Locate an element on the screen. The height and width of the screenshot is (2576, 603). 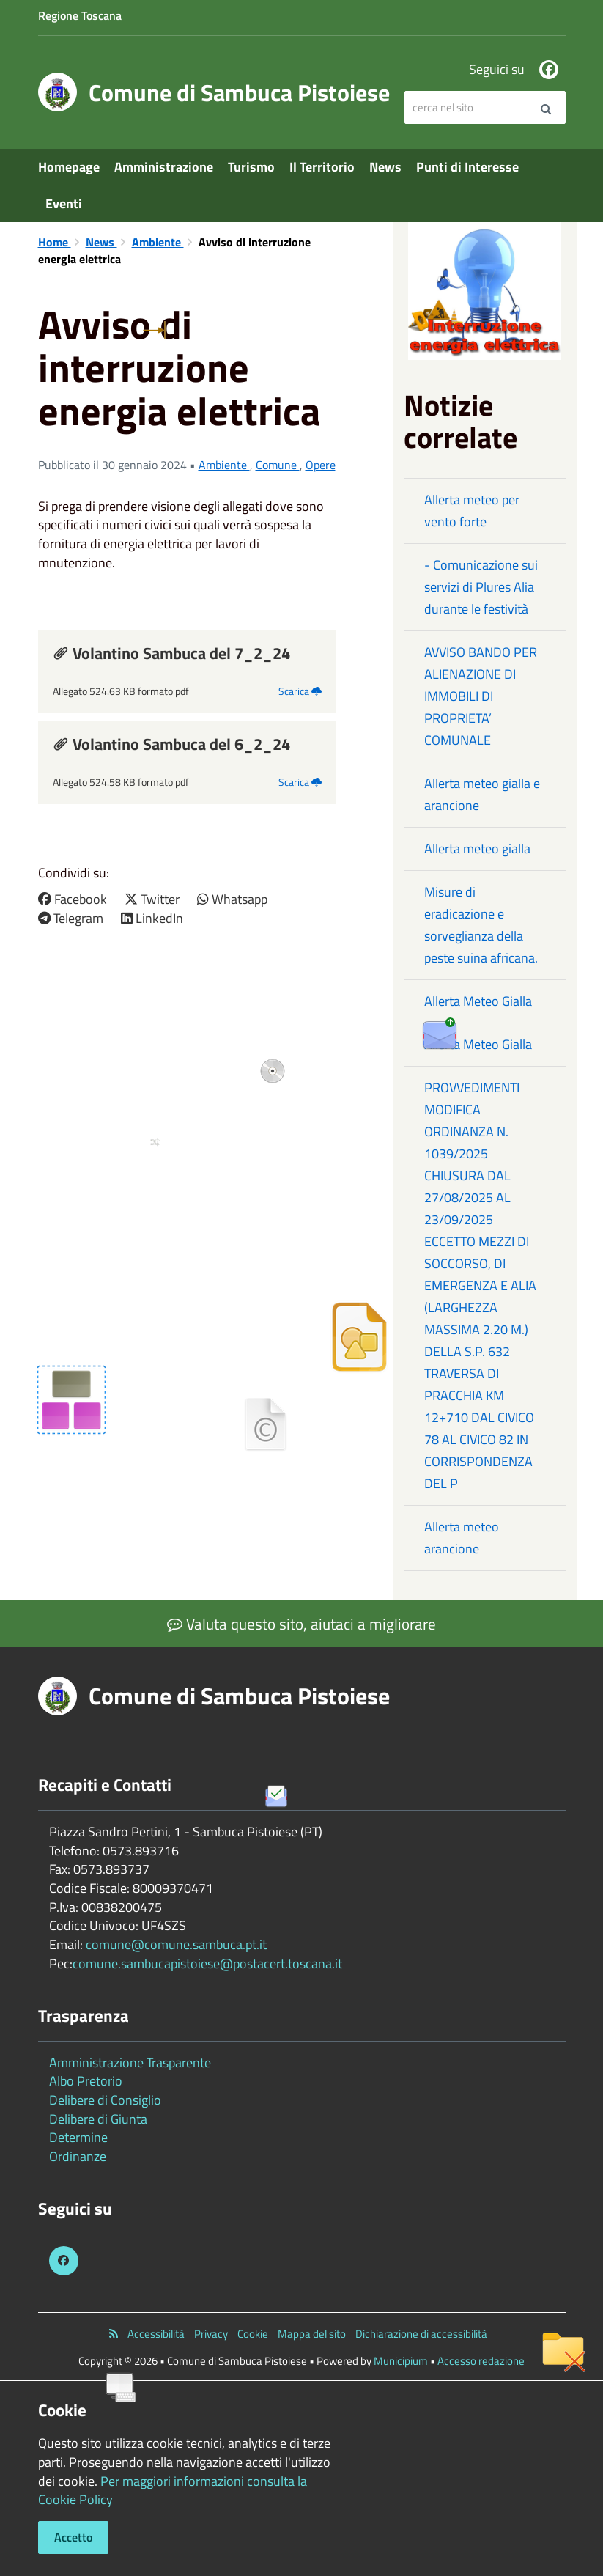
open a vector graphics document is located at coordinates (359, 1336).